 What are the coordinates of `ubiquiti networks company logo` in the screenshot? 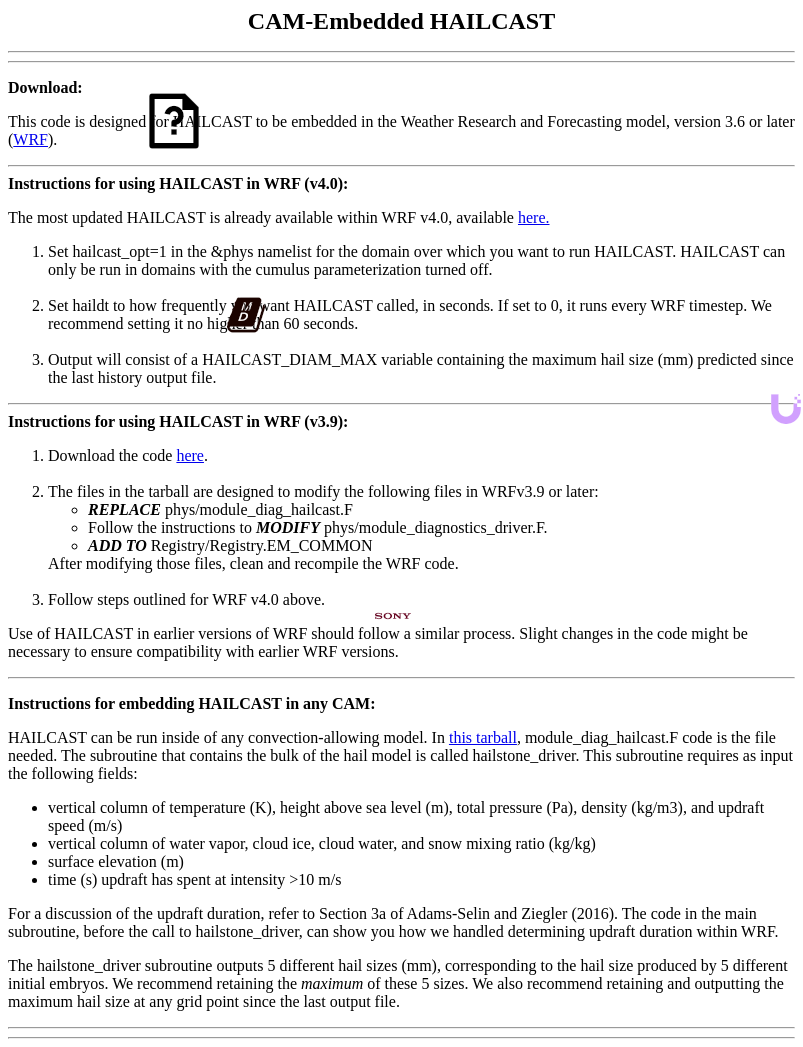 It's located at (786, 409).